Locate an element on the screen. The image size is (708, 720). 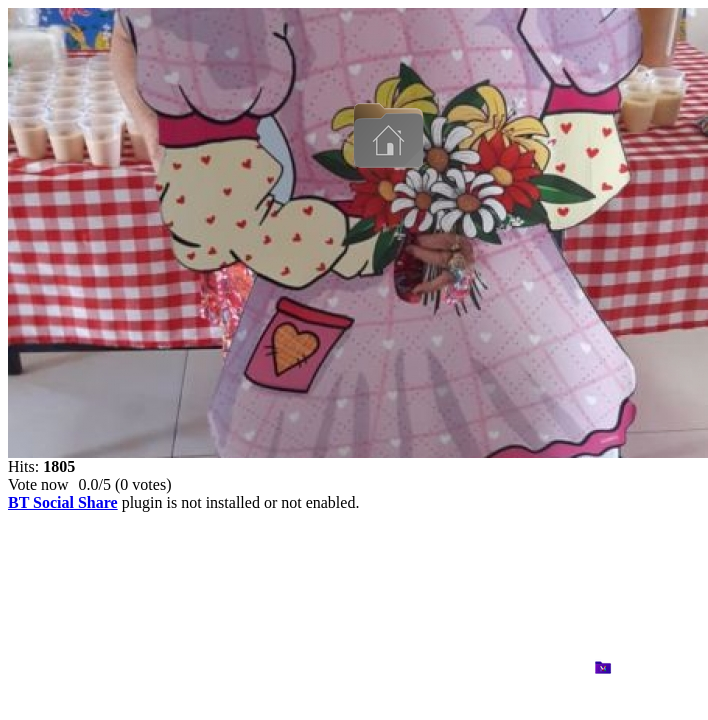
access your home folder is located at coordinates (388, 135).